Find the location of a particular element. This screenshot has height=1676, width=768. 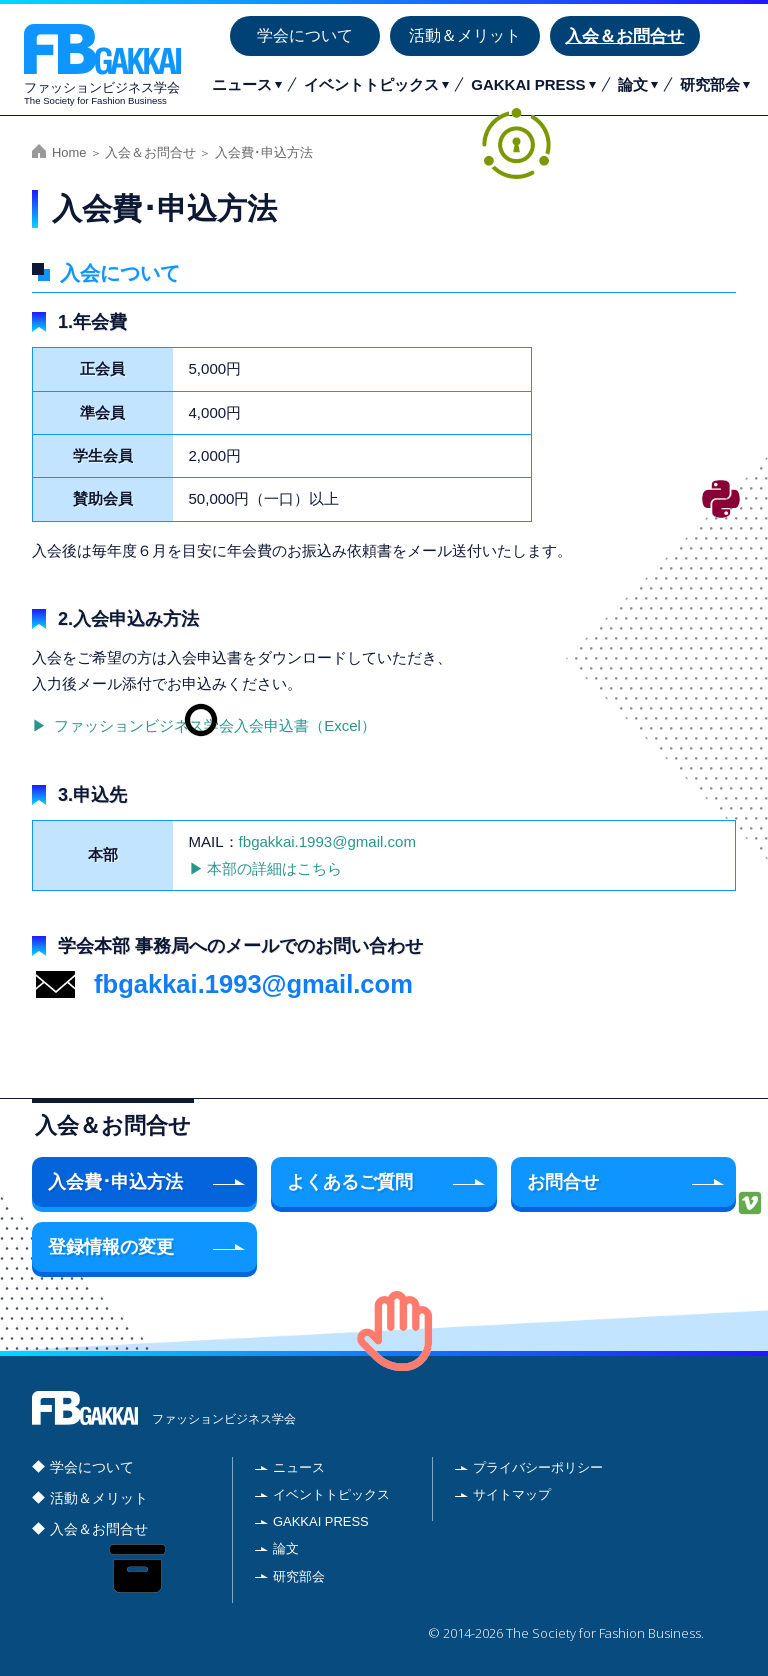

stop or pause an action is located at coordinates (397, 1331).